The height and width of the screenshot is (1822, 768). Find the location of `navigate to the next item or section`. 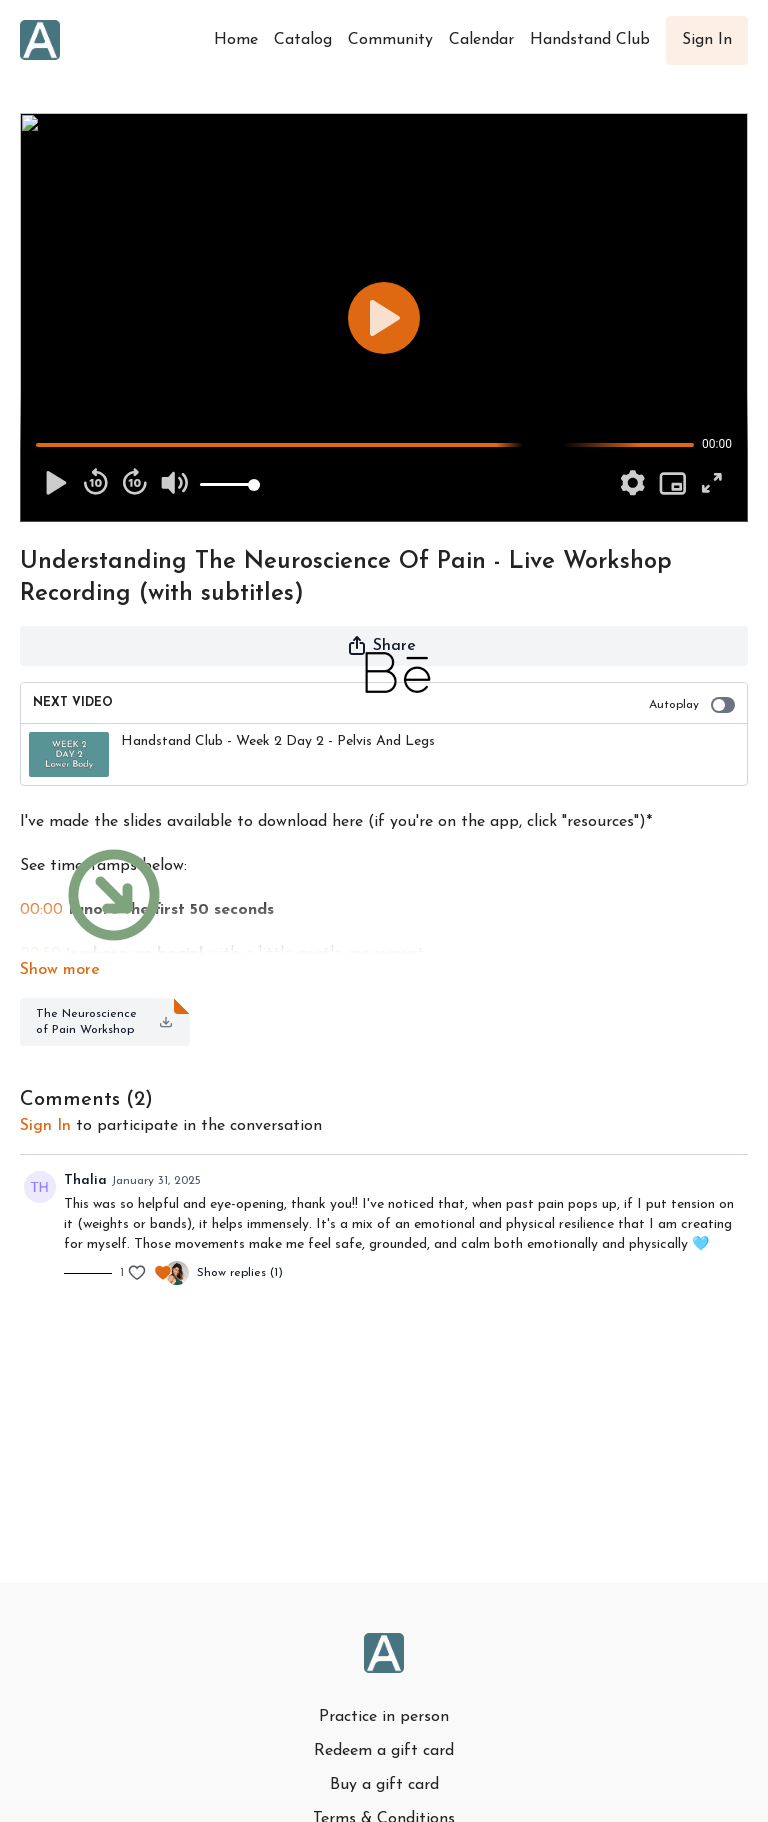

navigate to the next item or section is located at coordinates (114, 895).